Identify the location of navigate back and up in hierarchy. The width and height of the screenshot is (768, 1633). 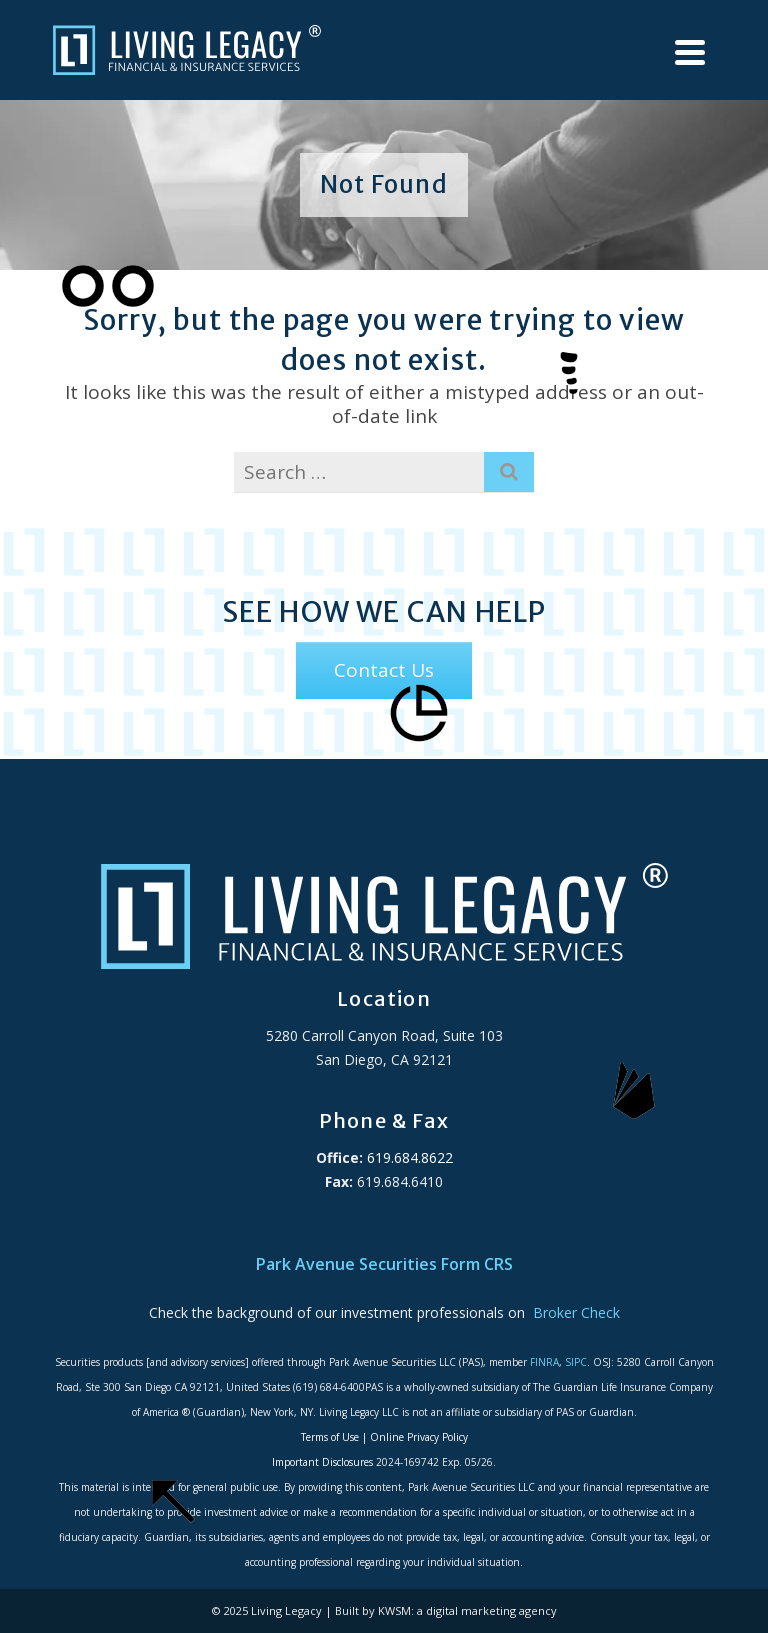
(172, 1500).